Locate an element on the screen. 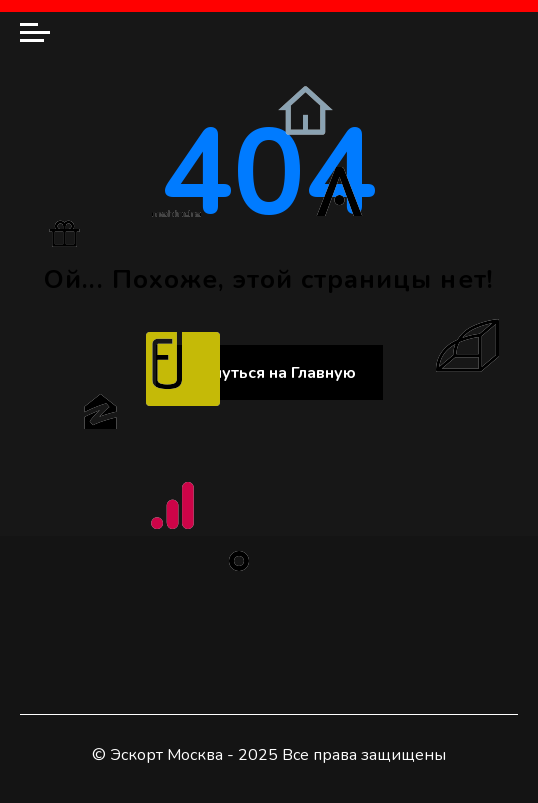  rollbar error monitoring service logo is located at coordinates (467, 345).